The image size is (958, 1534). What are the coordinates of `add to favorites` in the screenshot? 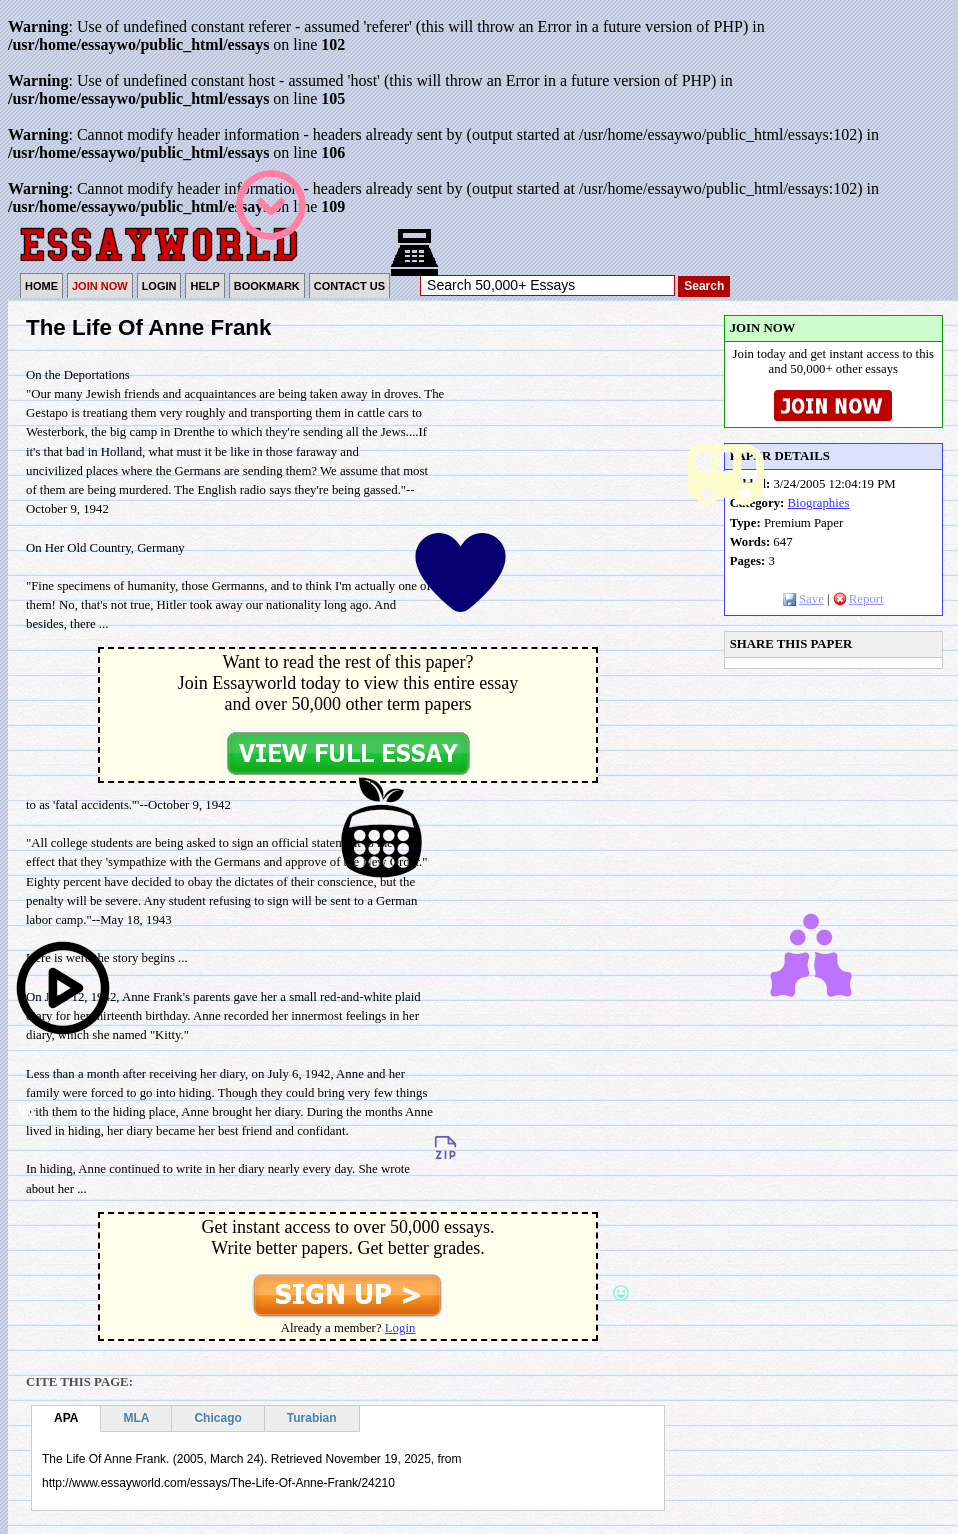 It's located at (460, 572).